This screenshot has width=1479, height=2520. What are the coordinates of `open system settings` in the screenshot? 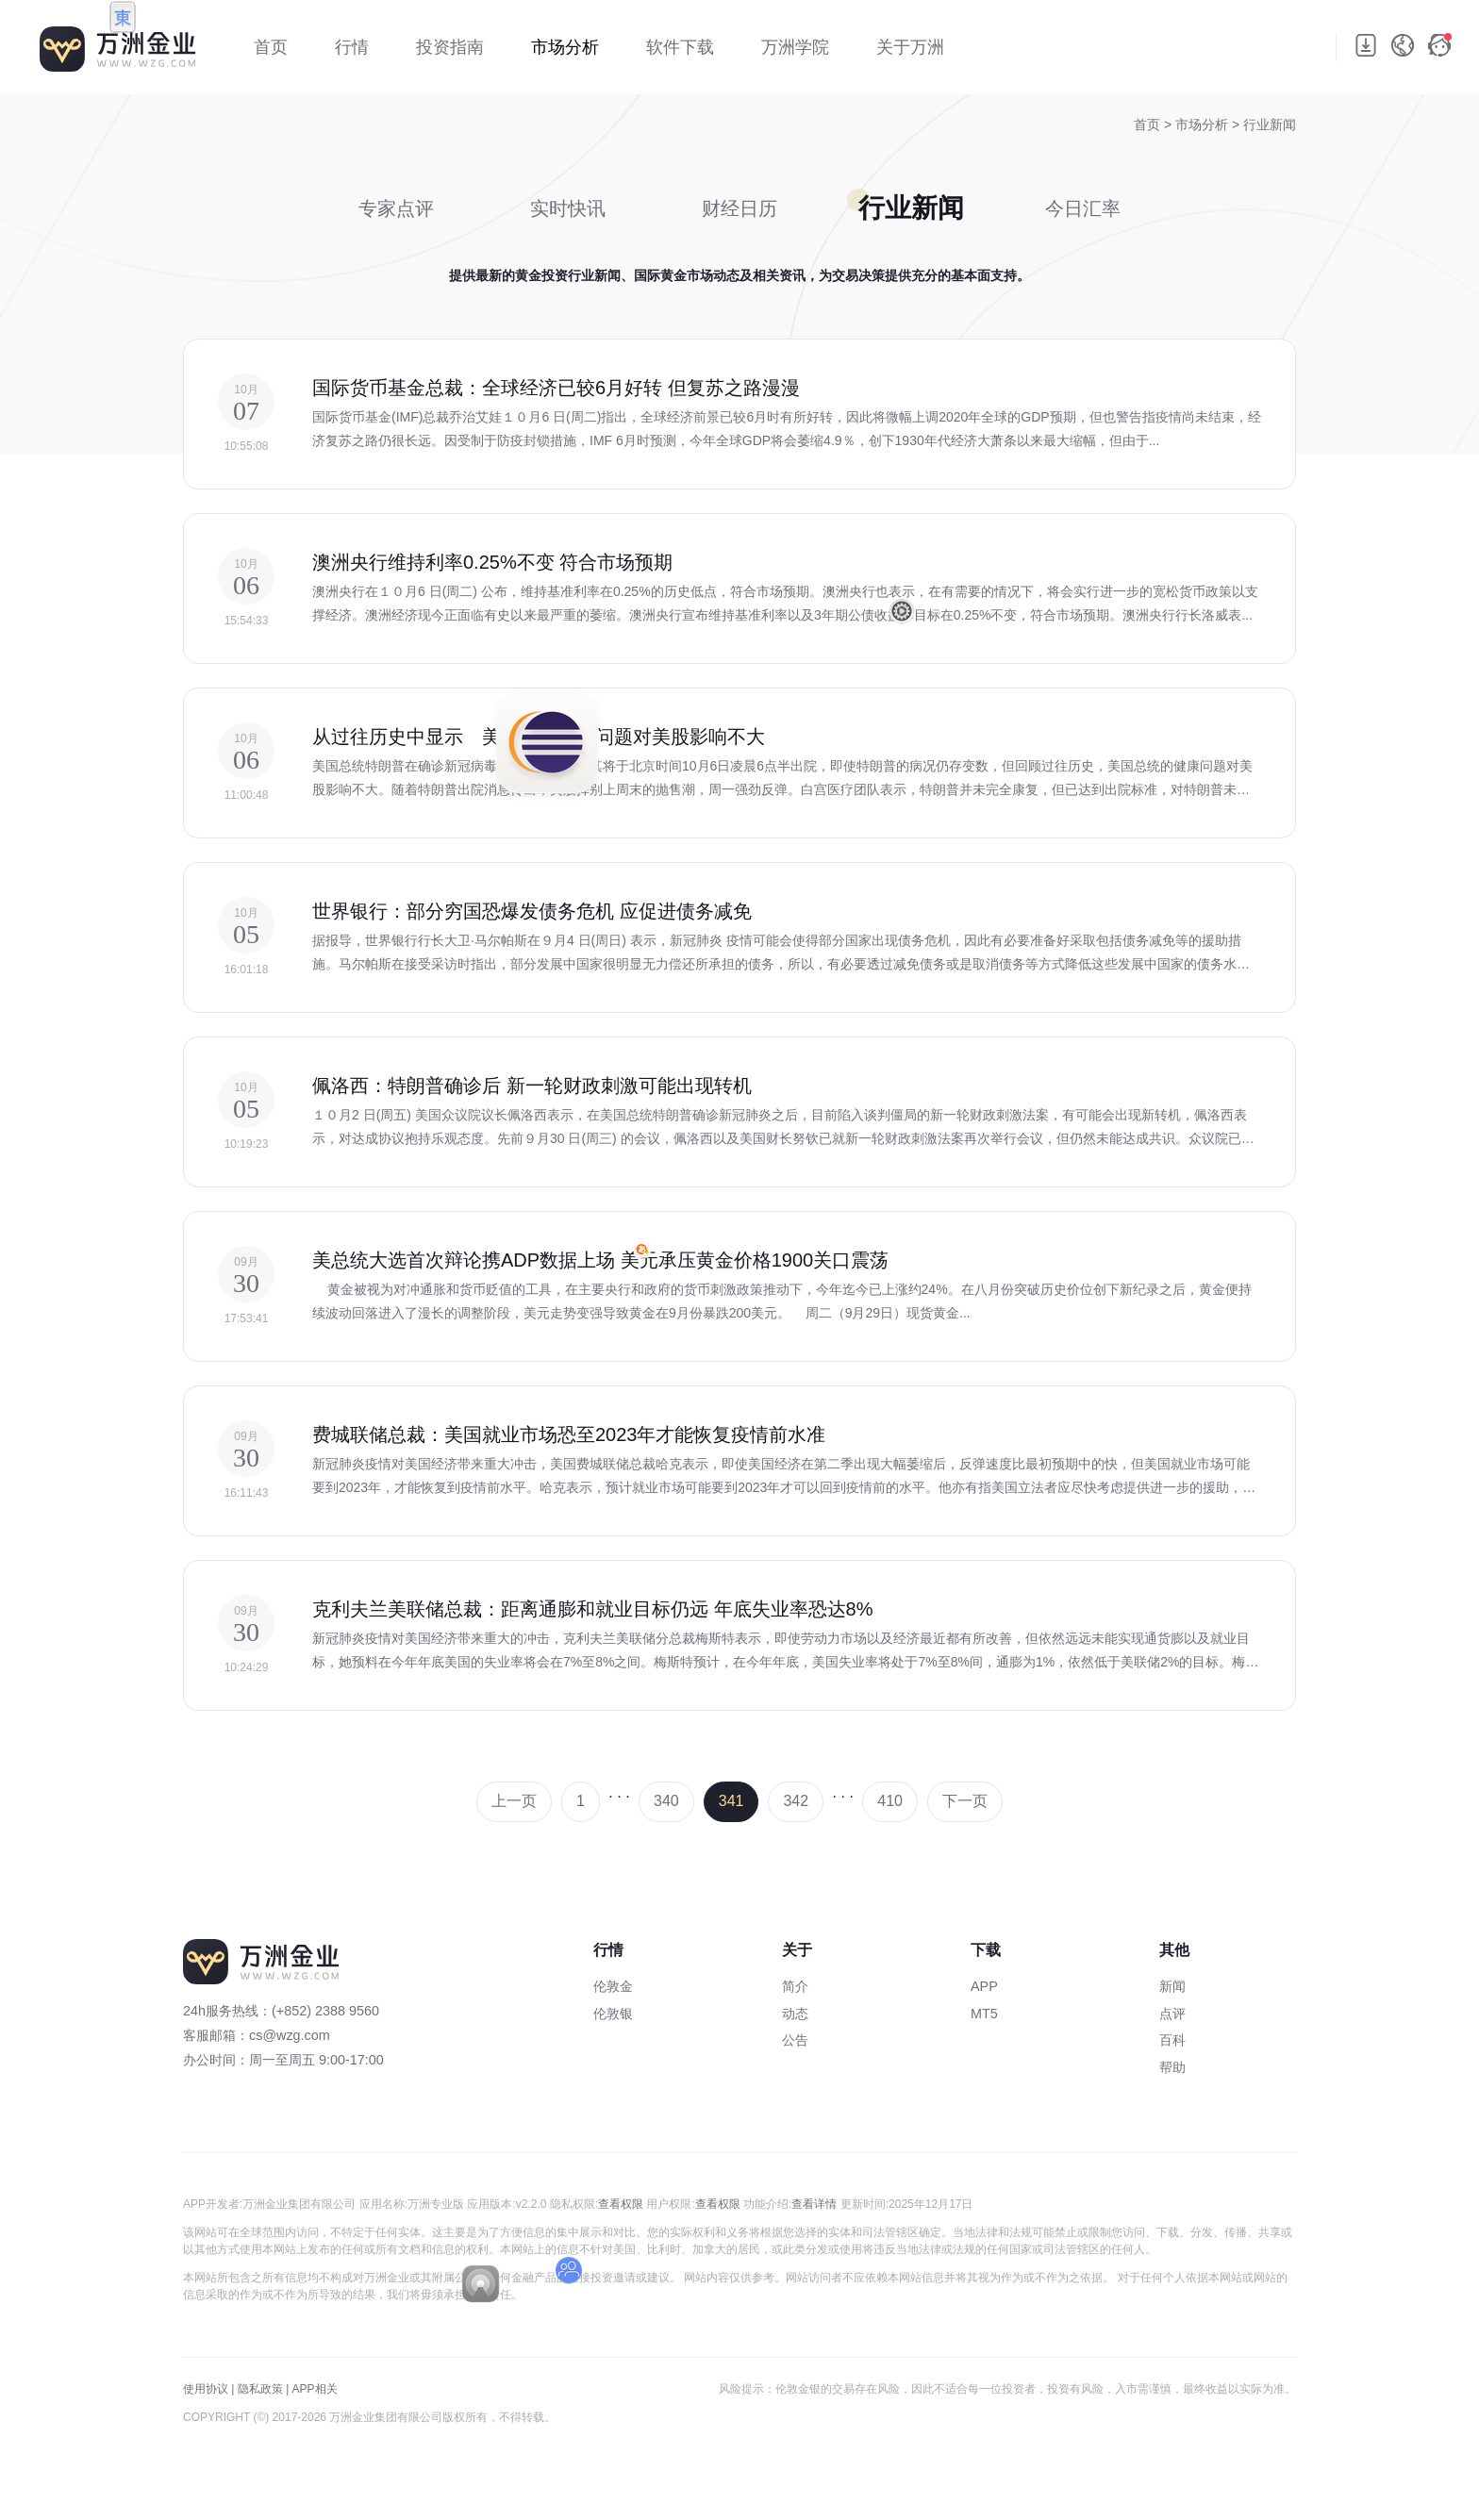 It's located at (902, 611).